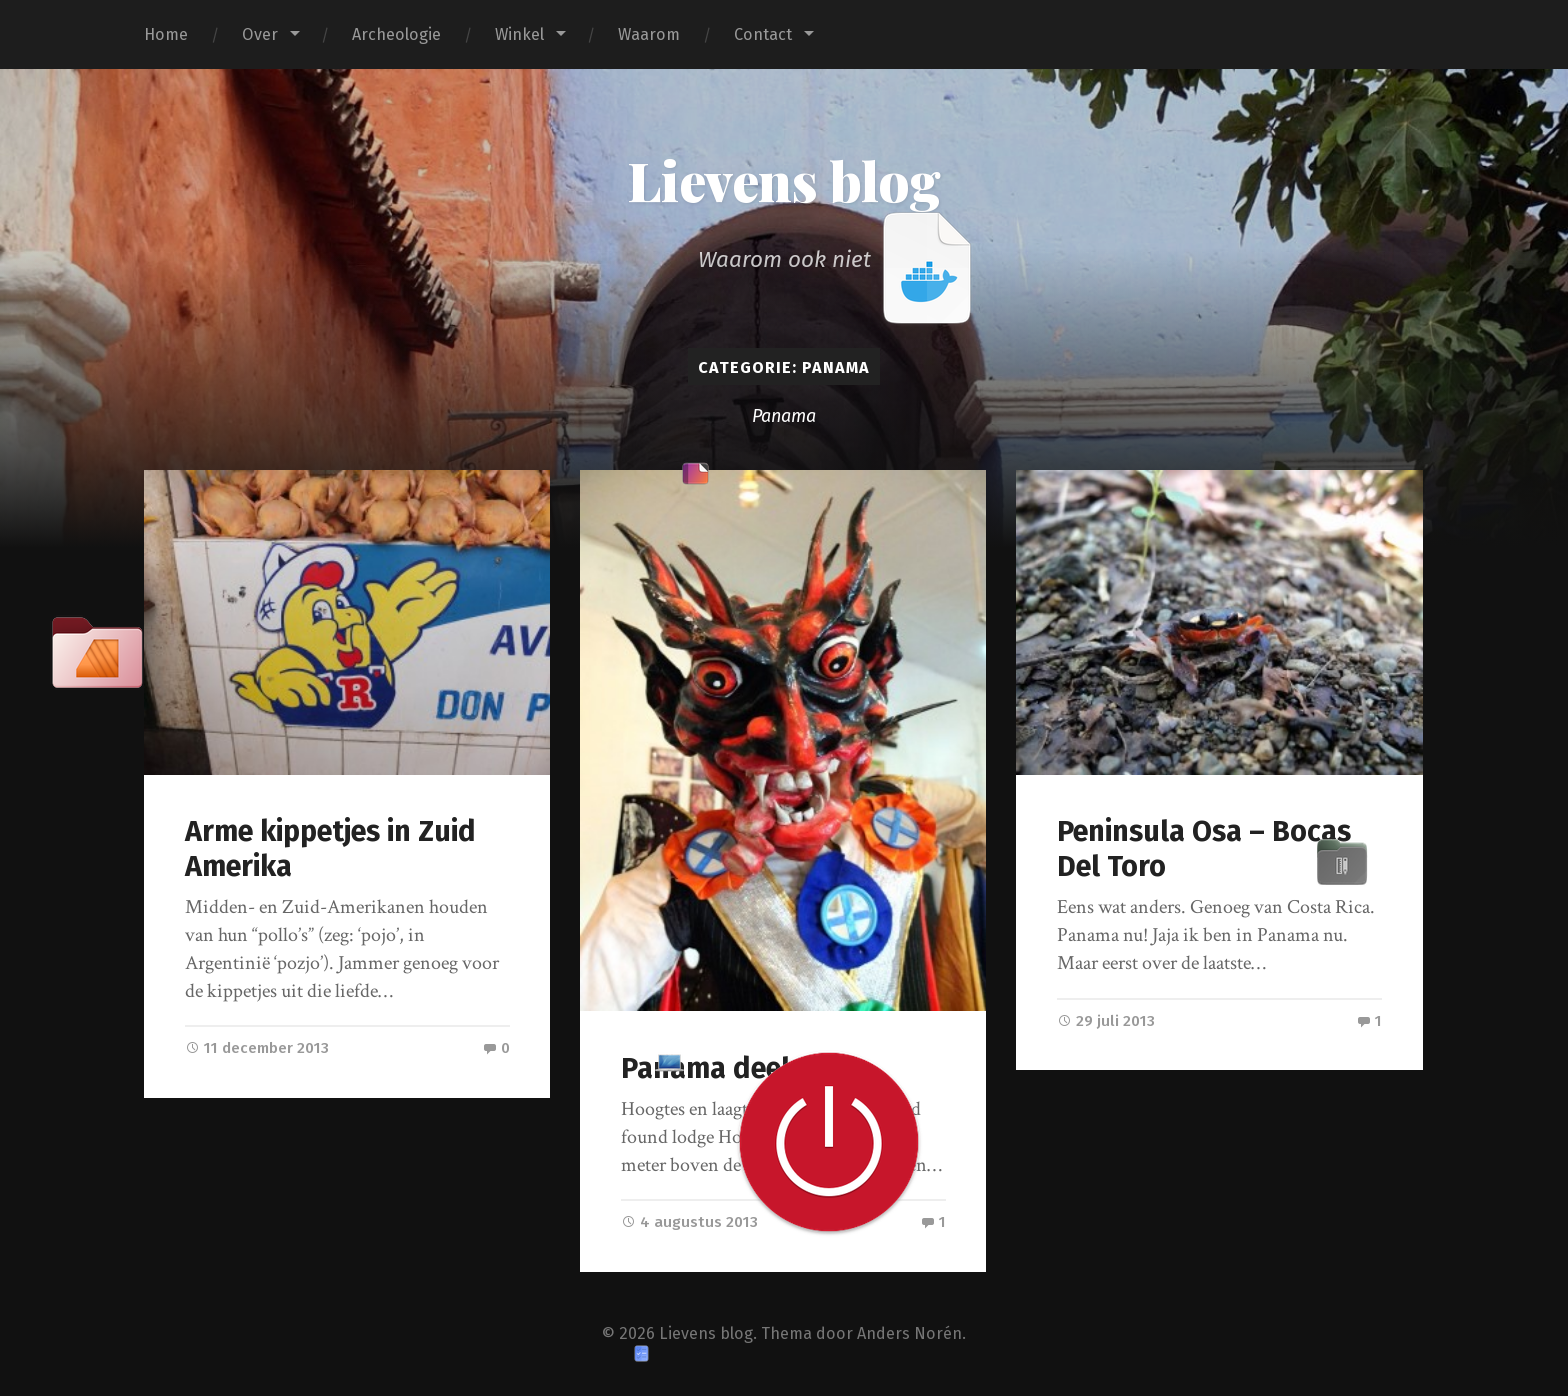  What do you see at coordinates (1342, 862) in the screenshot?
I see `open templates folder` at bounding box center [1342, 862].